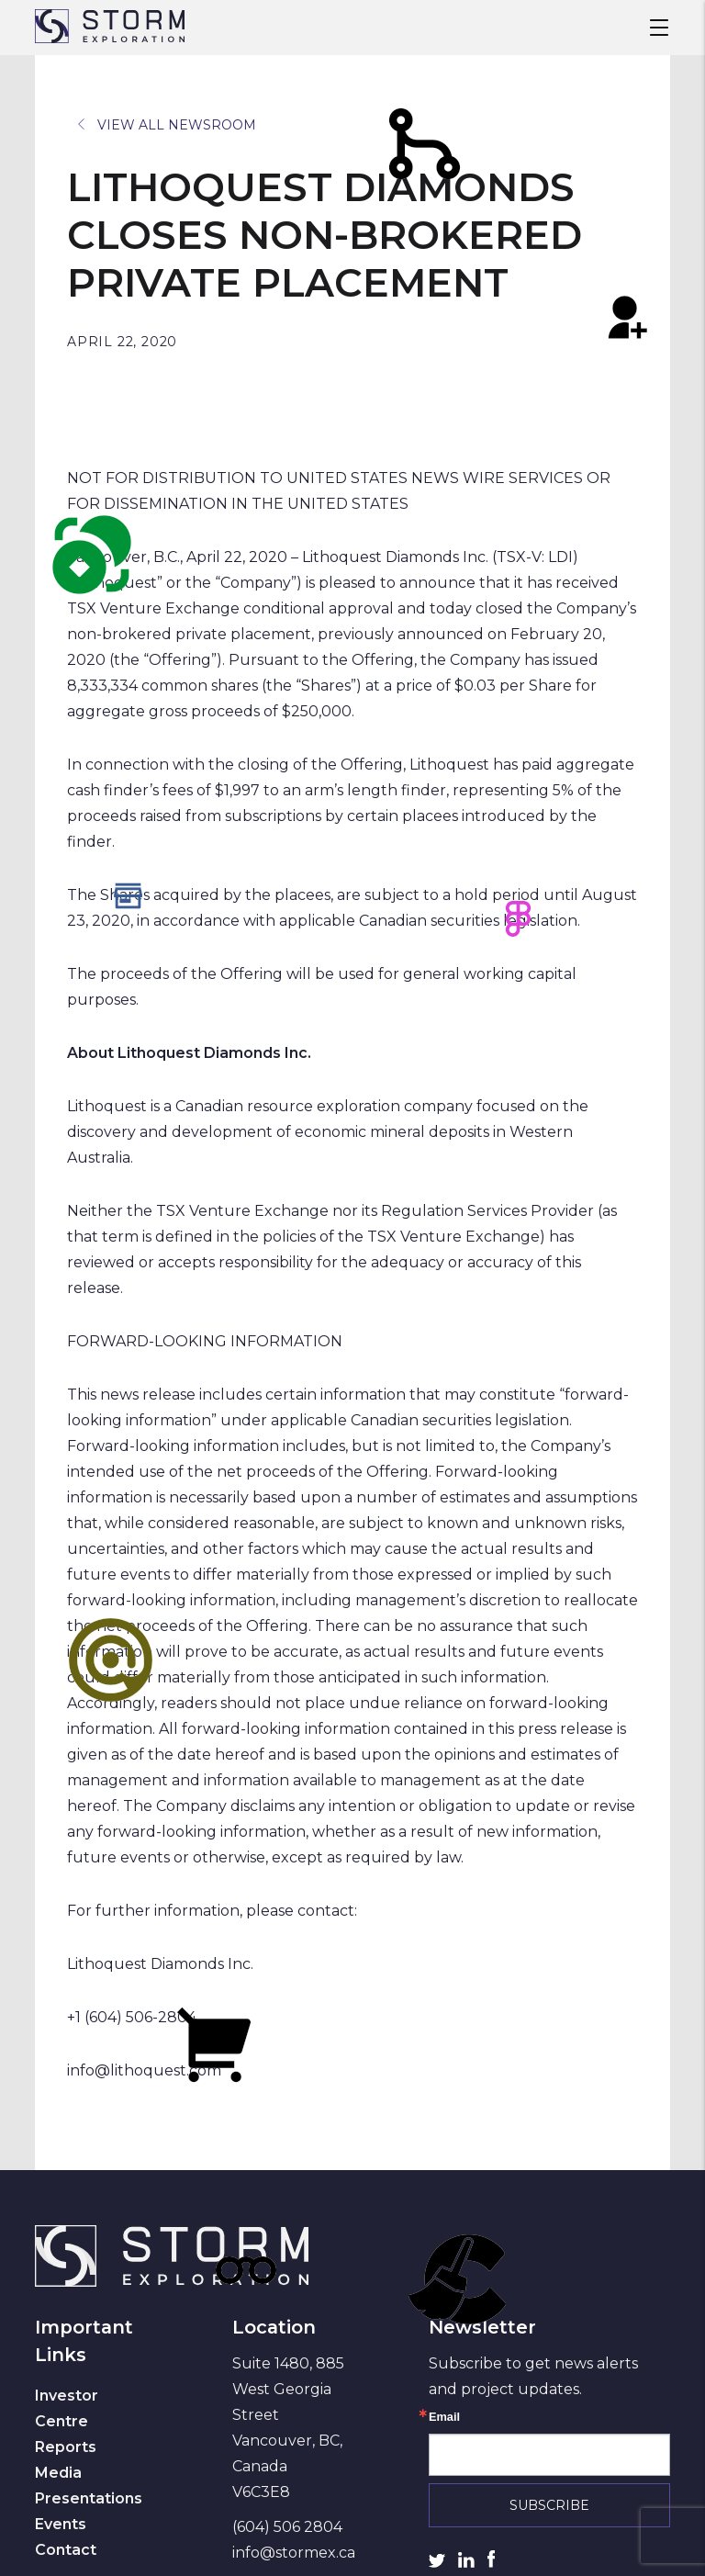 Image resolution: width=705 pixels, height=2576 pixels. What do you see at coordinates (92, 555) in the screenshot?
I see `swap or exchange cryptocurrency tokens` at bounding box center [92, 555].